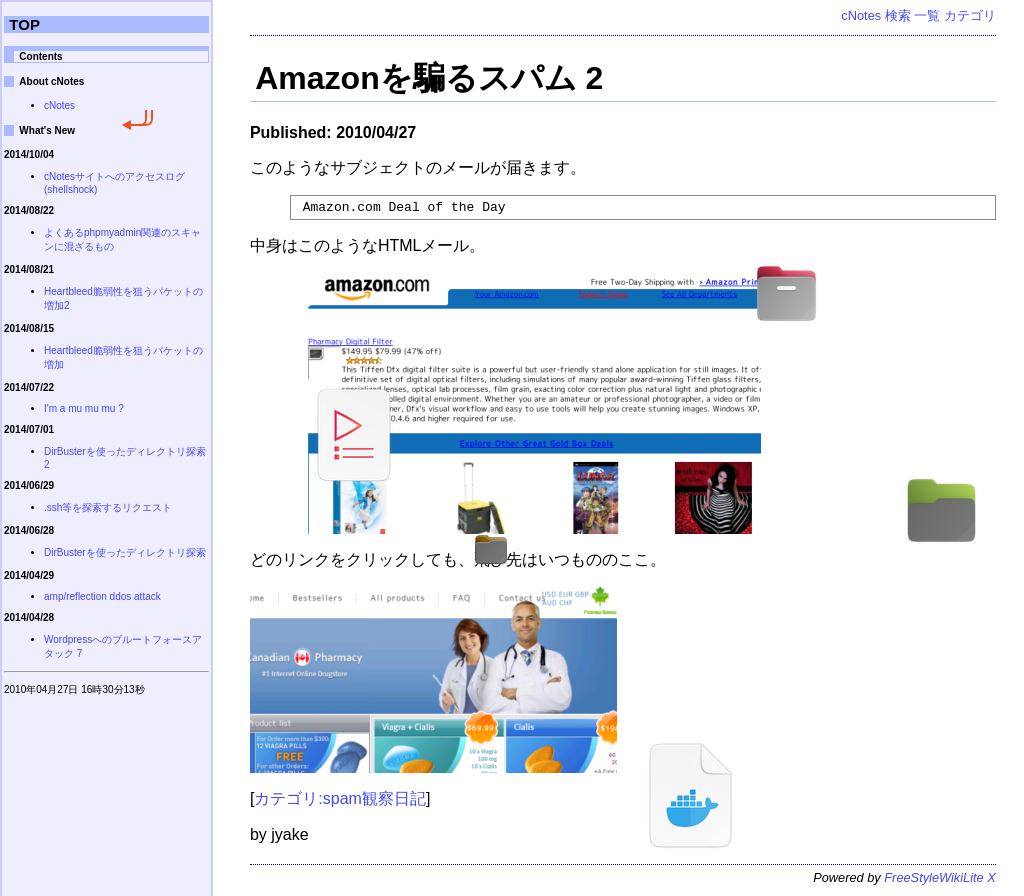 The image size is (1024, 896). I want to click on open a playlist file, so click(354, 435).